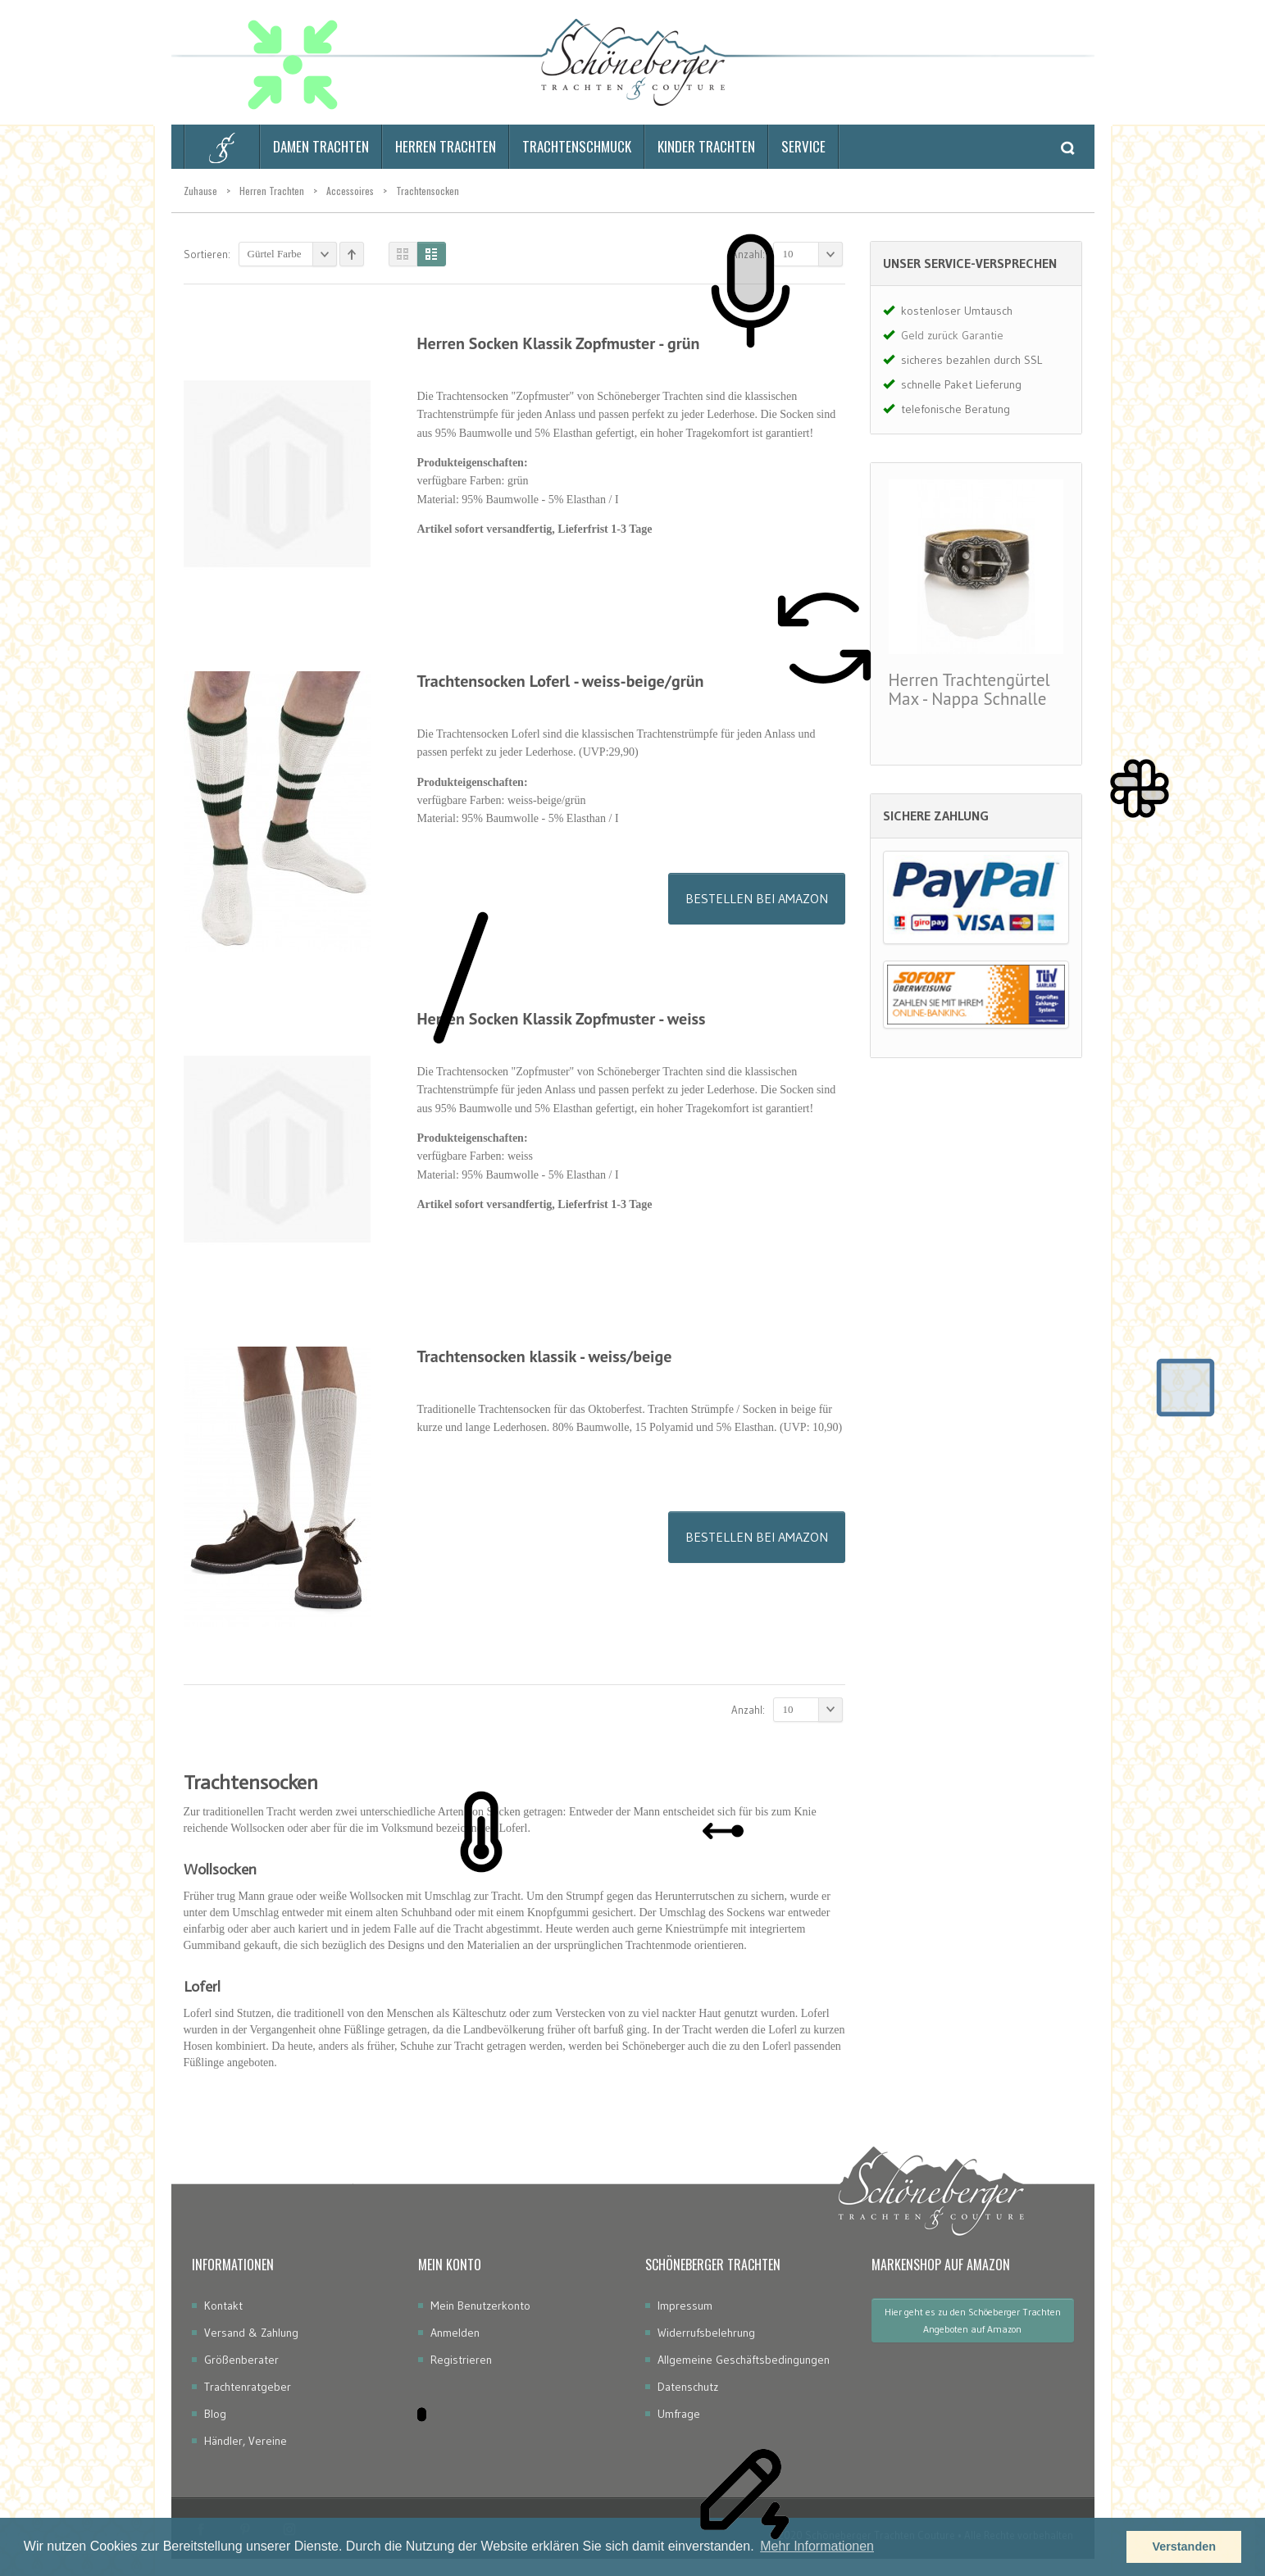  Describe the element at coordinates (461, 978) in the screenshot. I see `indicates a disabled or unavailable feature` at that location.